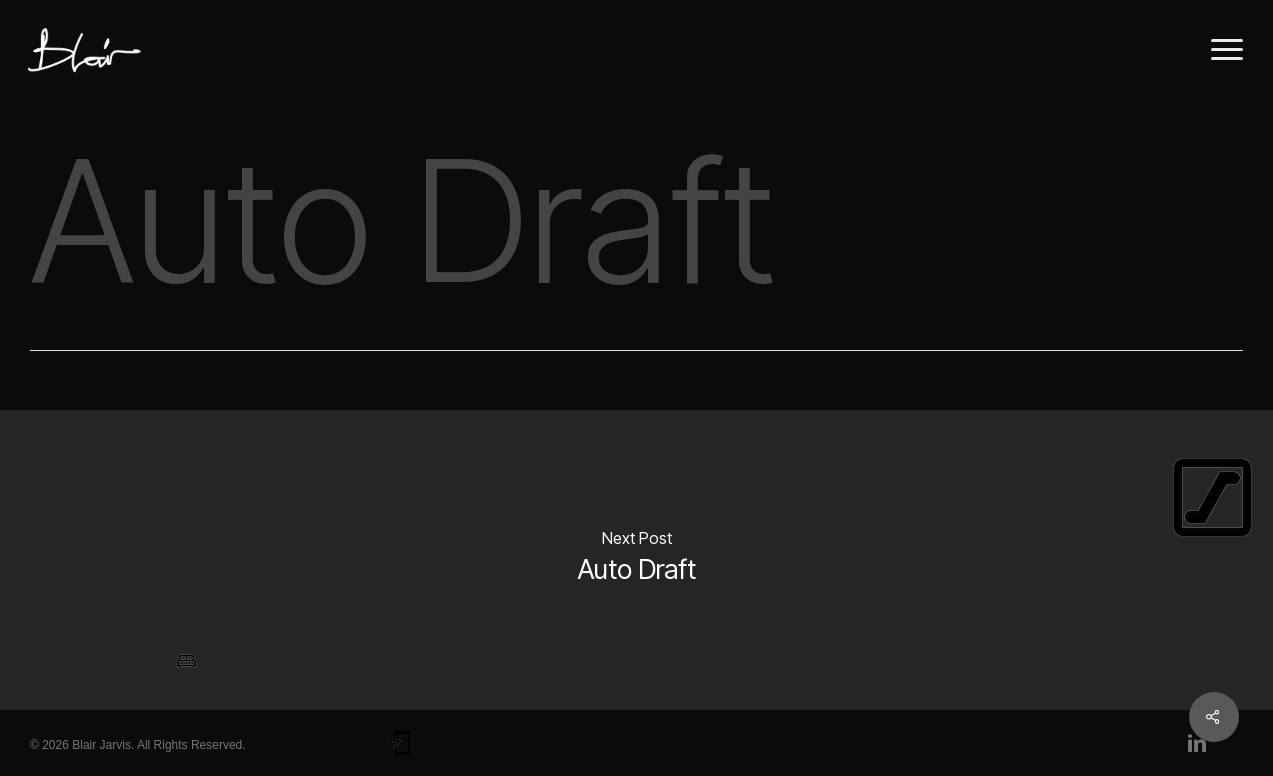  What do you see at coordinates (400, 743) in the screenshot?
I see `indicates mobile-optimized or responsive content` at bounding box center [400, 743].